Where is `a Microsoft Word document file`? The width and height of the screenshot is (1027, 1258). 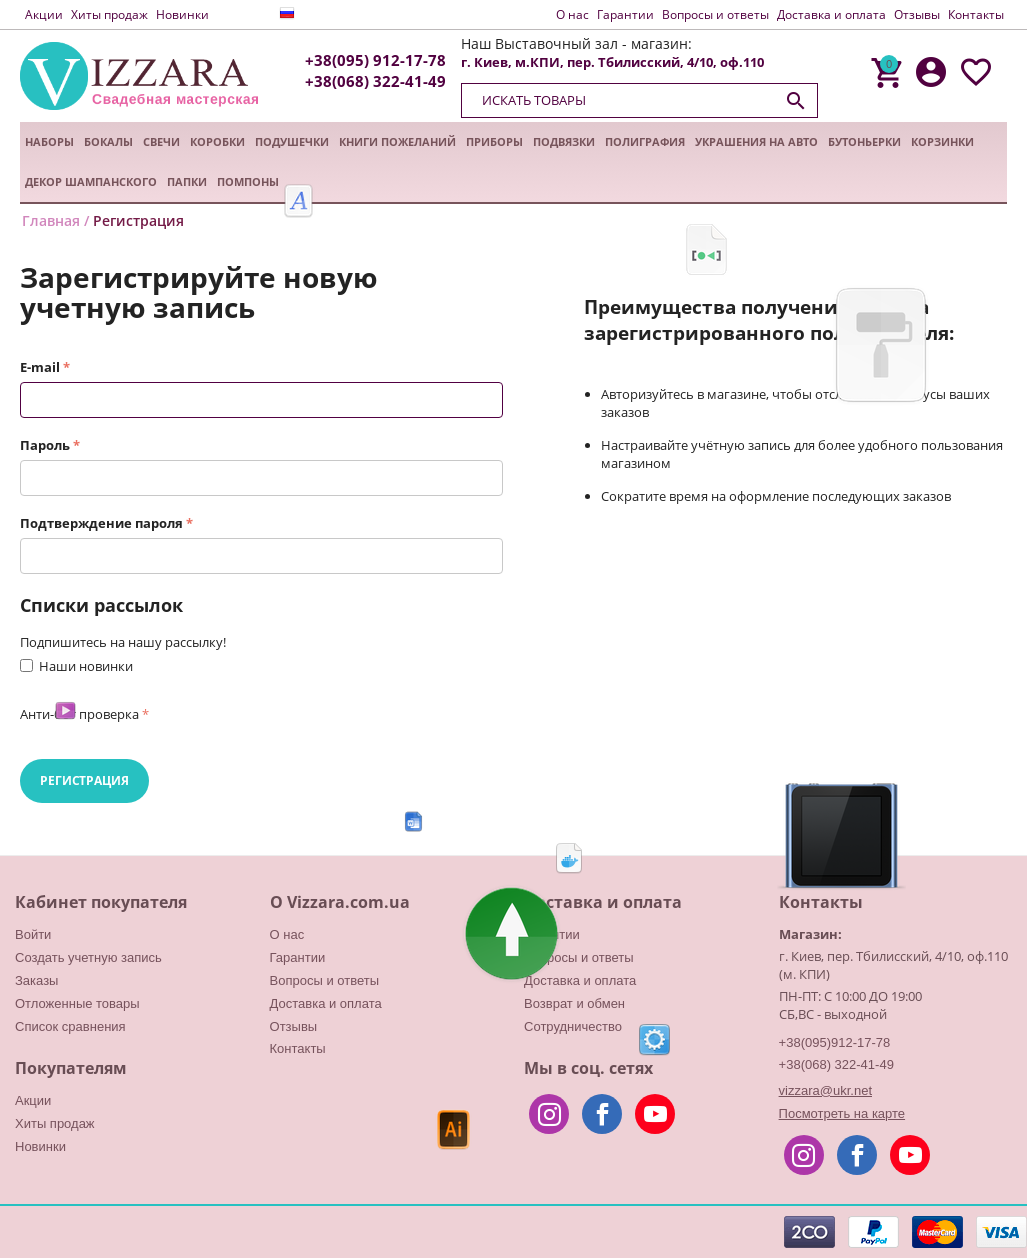
a Microsoft Word document file is located at coordinates (413, 821).